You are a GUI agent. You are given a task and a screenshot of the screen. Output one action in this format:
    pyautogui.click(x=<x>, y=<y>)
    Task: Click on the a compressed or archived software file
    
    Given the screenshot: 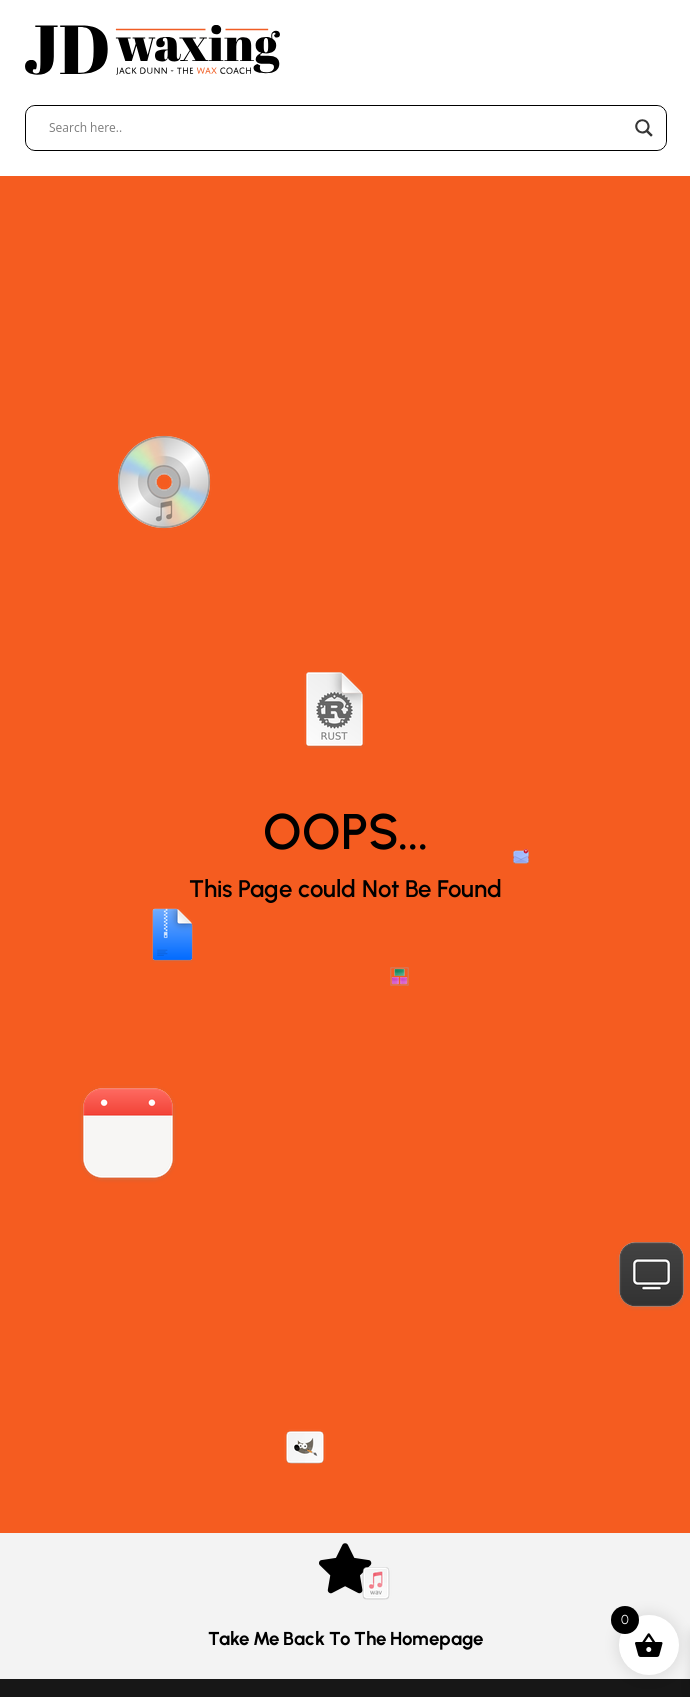 What is the action you would take?
    pyautogui.click(x=172, y=935)
    